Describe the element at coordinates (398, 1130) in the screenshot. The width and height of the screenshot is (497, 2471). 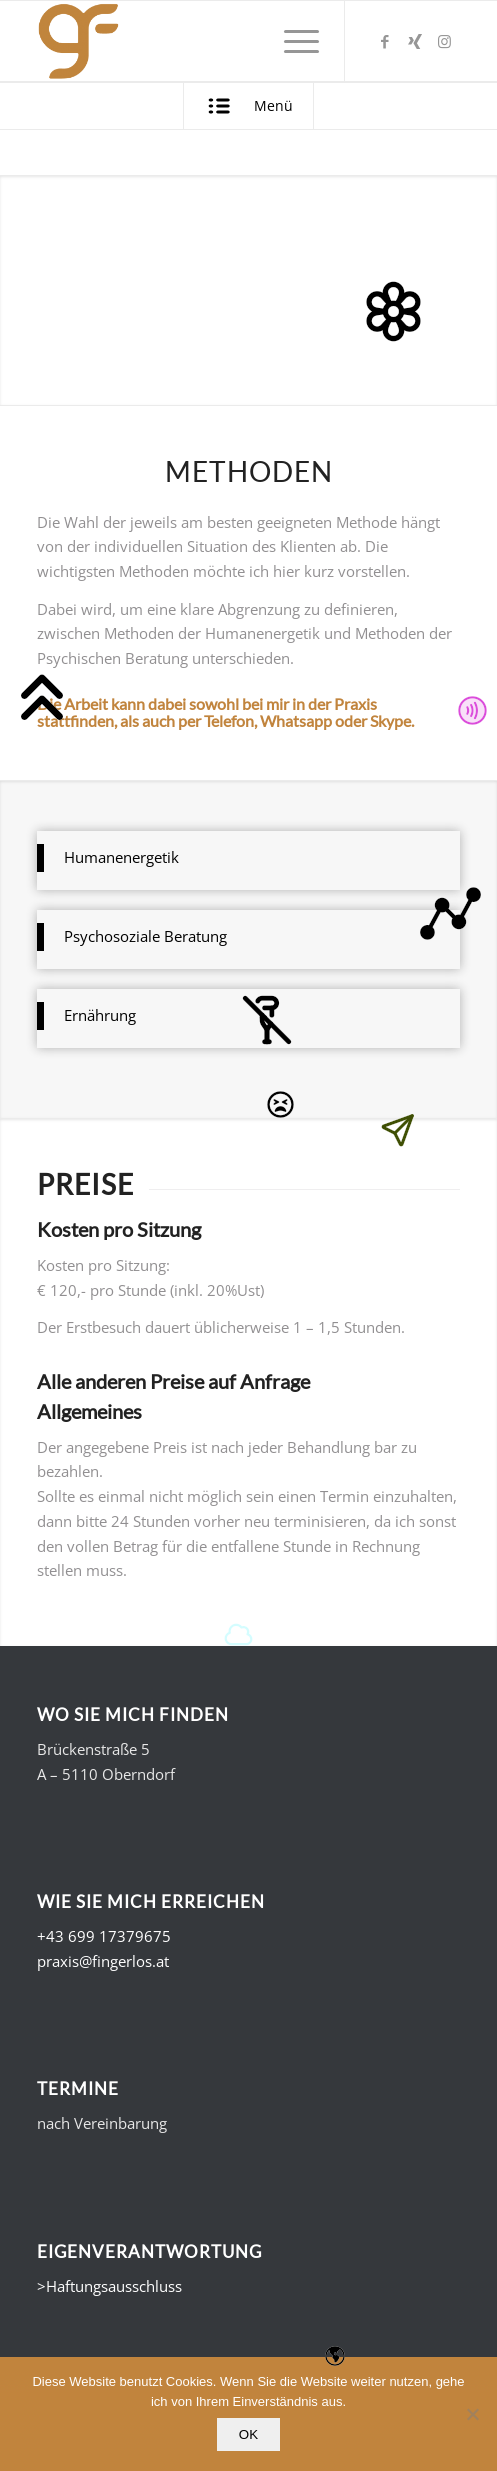
I see `send a message` at that location.